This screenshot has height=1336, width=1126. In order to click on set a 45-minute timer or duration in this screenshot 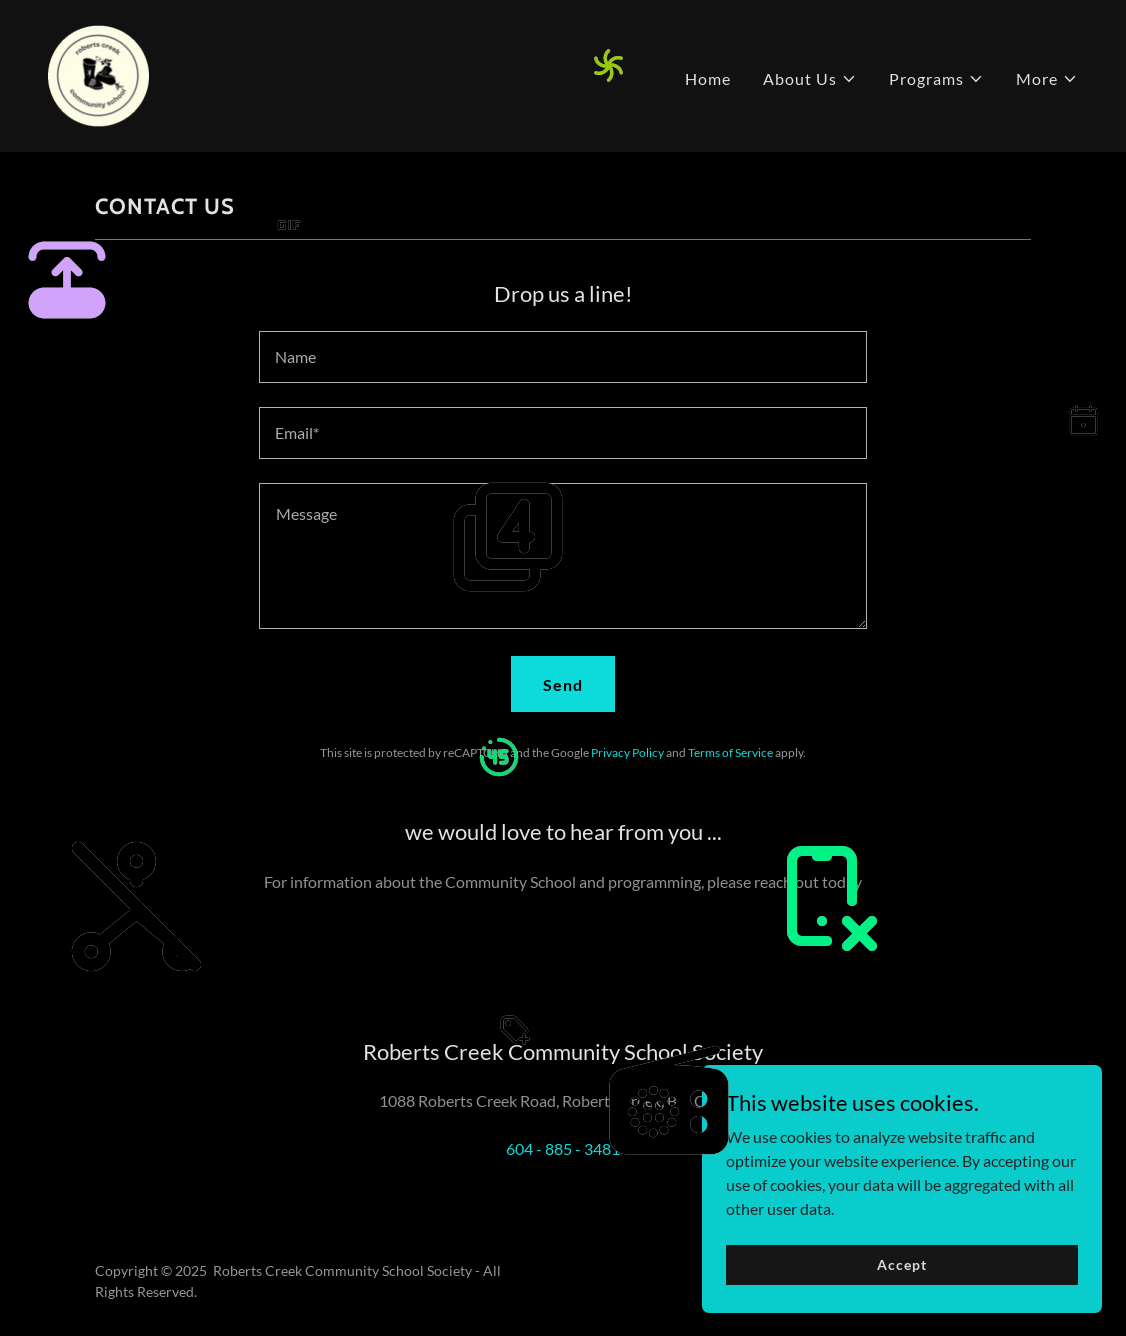, I will do `click(499, 757)`.